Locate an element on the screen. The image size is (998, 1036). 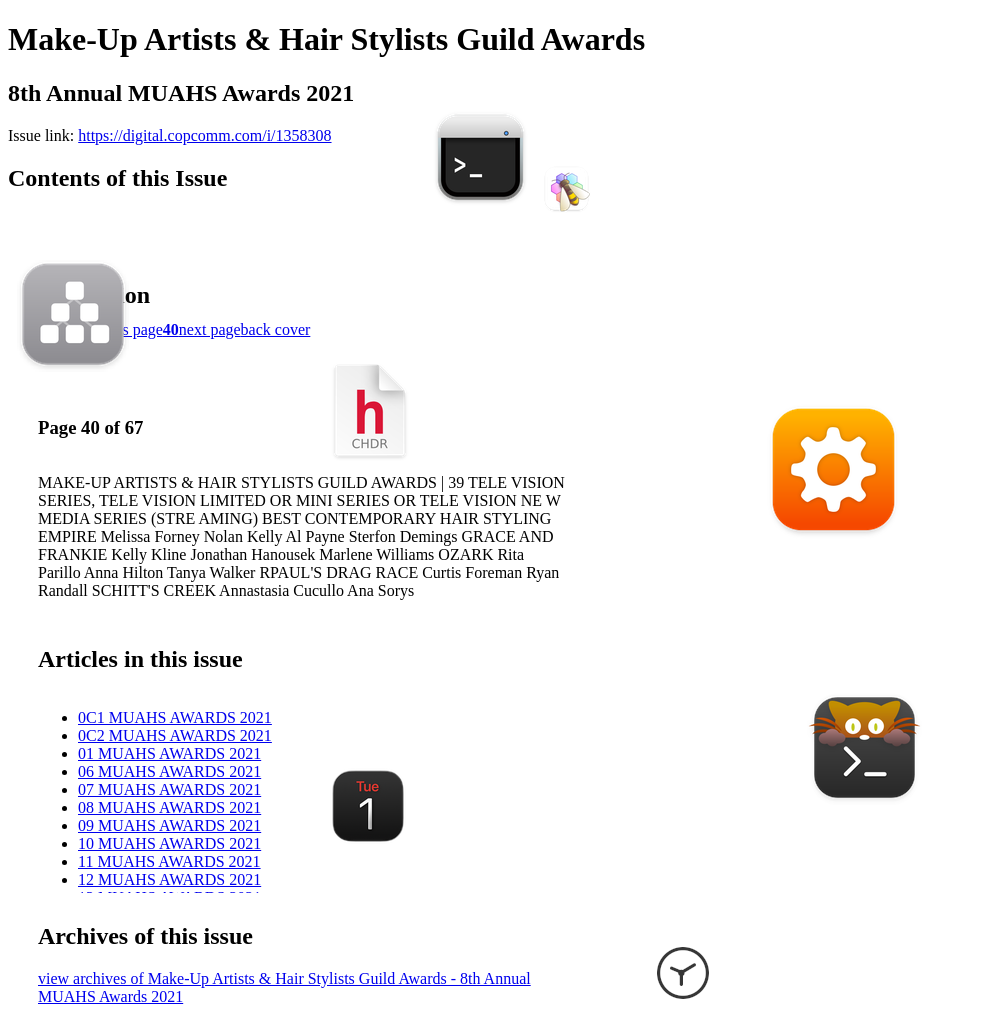
open yakuake drop-down terminal is located at coordinates (480, 157).